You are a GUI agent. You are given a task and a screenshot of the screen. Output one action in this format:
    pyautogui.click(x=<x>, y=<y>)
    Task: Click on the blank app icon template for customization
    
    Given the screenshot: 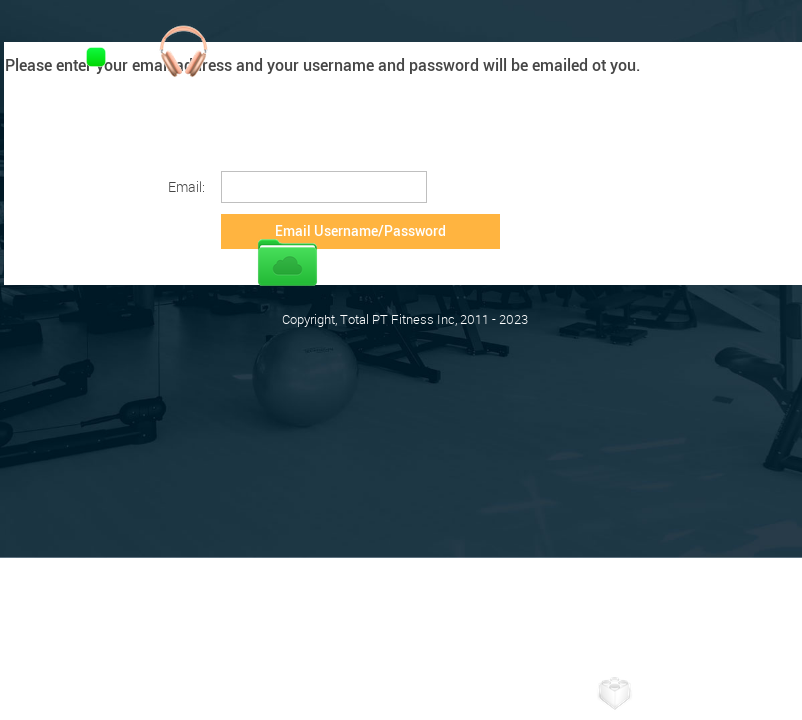 What is the action you would take?
    pyautogui.click(x=96, y=57)
    